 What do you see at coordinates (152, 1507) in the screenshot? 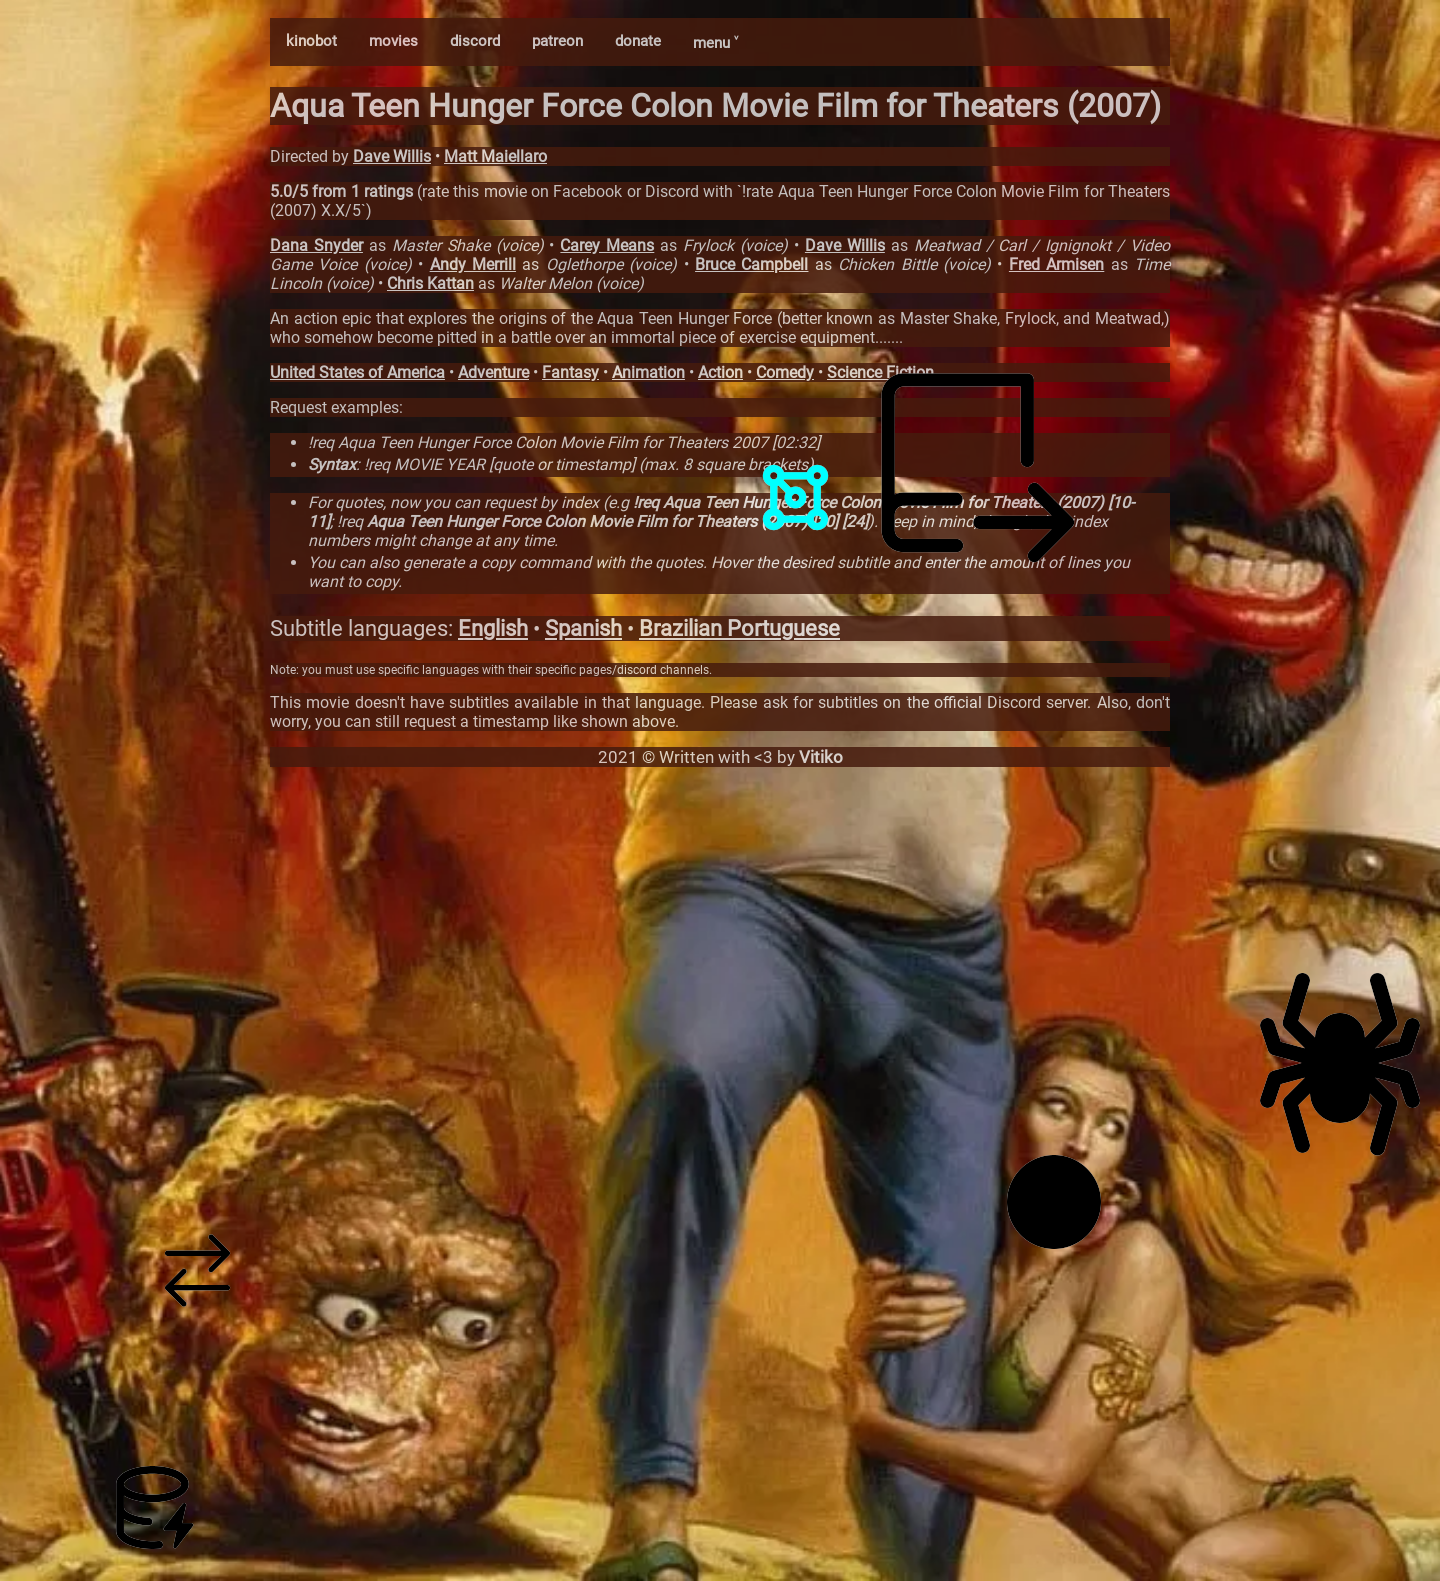
I see `view cached data or storage` at bounding box center [152, 1507].